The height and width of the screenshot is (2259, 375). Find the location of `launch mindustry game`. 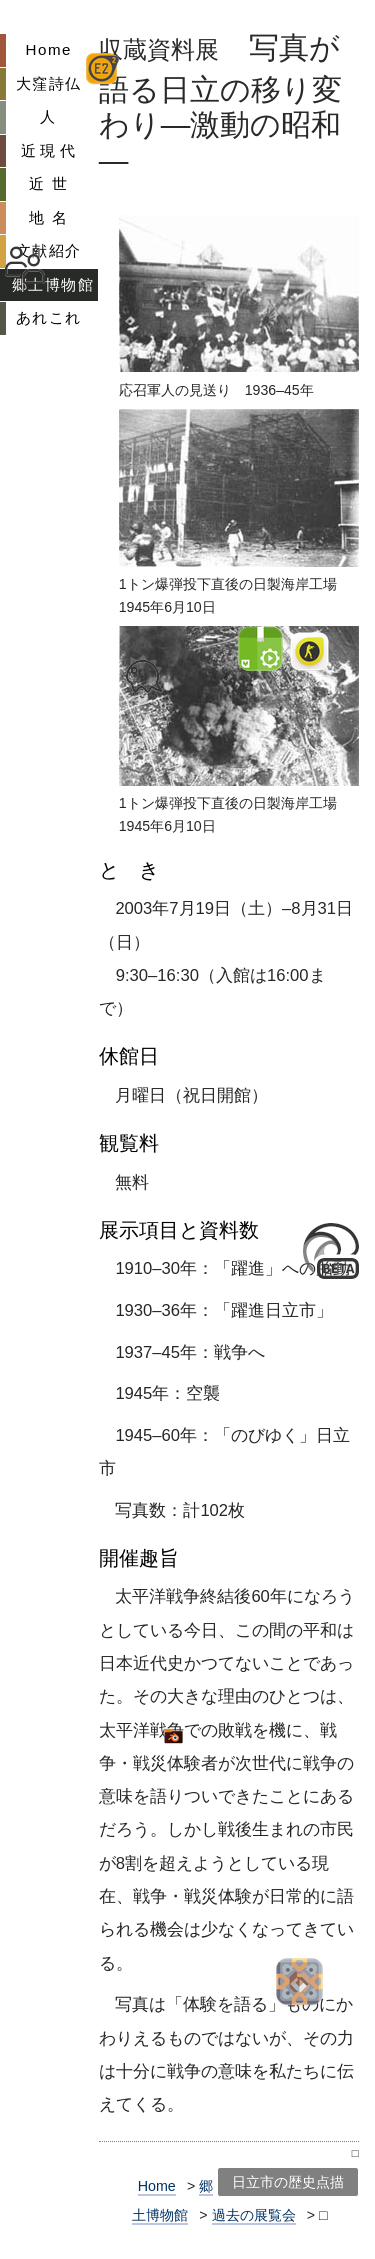

launch mindustry game is located at coordinates (299, 1981).